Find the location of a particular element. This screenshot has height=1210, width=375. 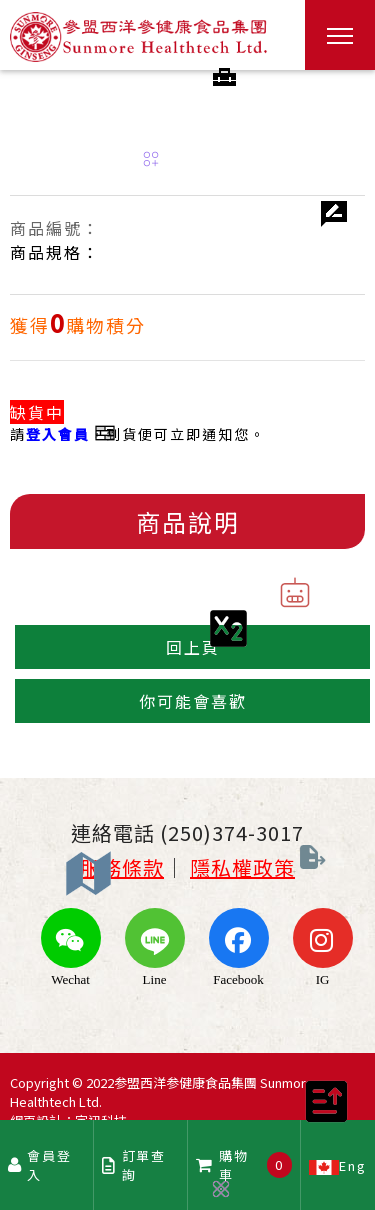

format text as subscript is located at coordinates (228, 628).